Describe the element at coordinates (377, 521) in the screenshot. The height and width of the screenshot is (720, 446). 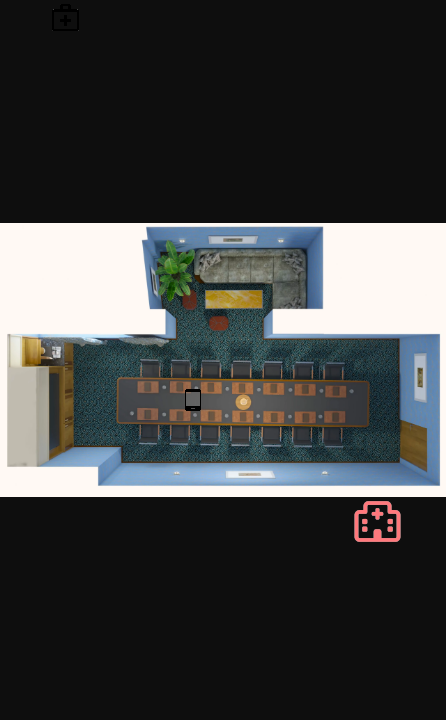
I see `find nearby hospitals or medical facilities` at that location.